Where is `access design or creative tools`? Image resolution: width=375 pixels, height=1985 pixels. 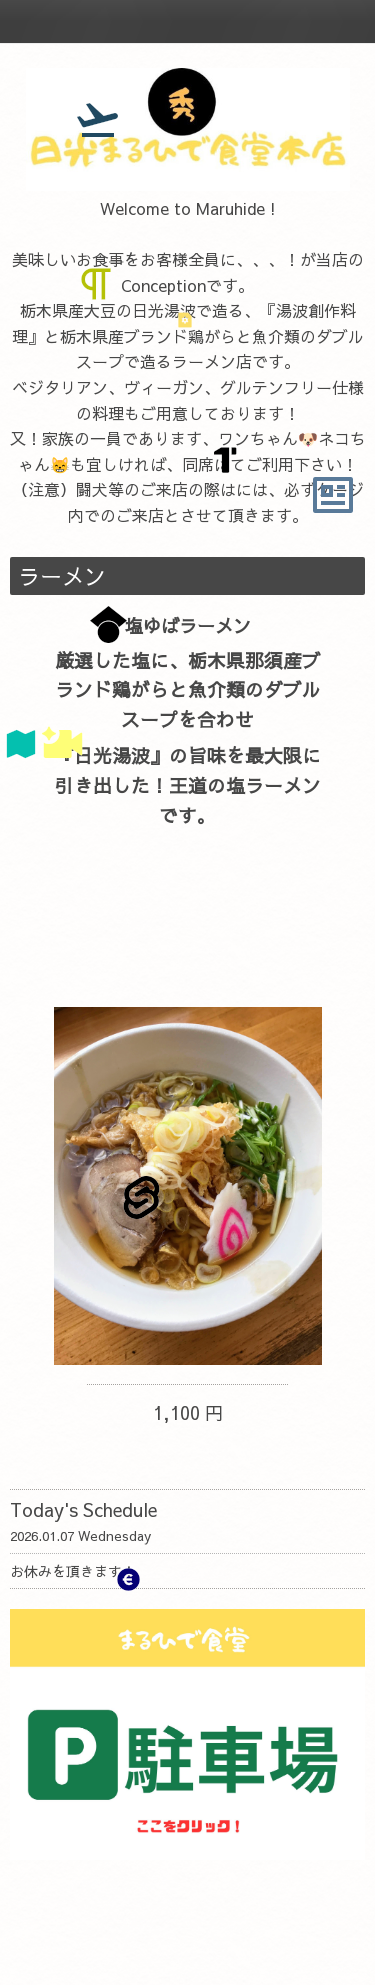 access design or creative tools is located at coordinates (225, 459).